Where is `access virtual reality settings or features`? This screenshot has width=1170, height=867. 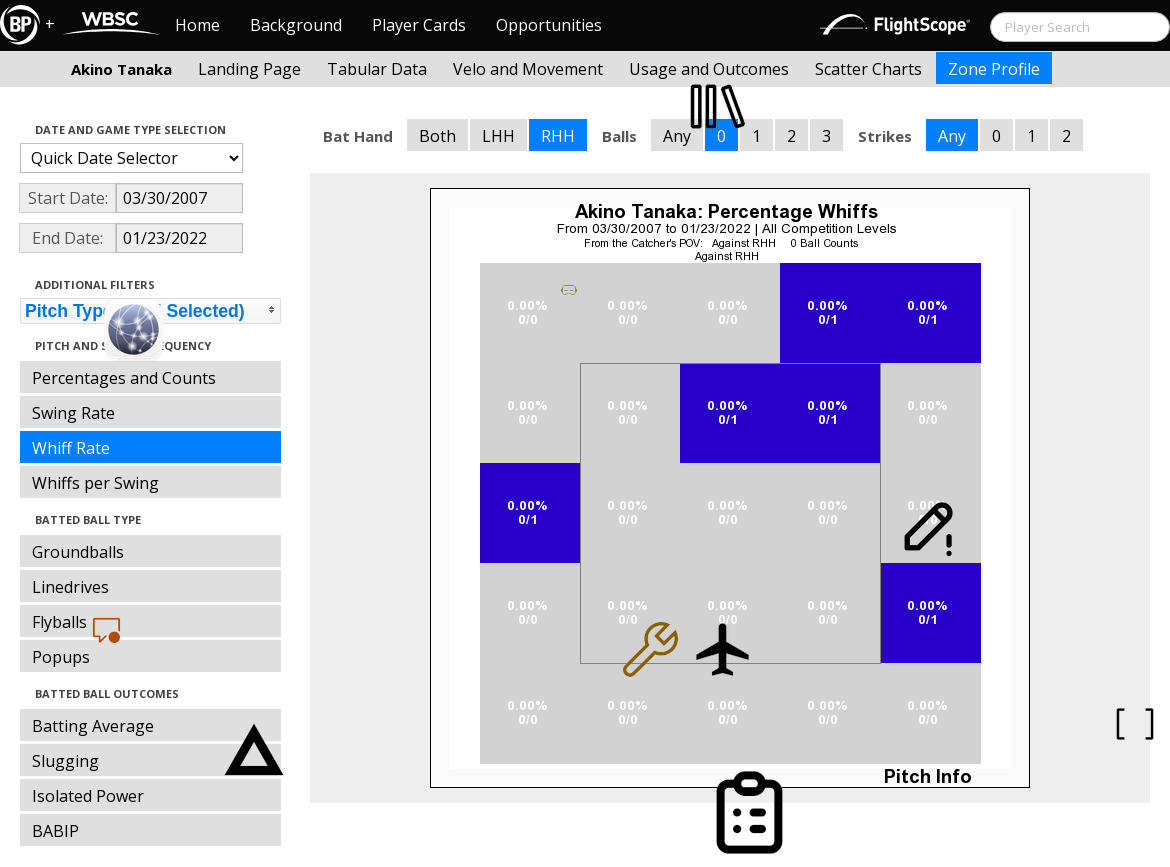 access virtual reality settings or features is located at coordinates (569, 290).